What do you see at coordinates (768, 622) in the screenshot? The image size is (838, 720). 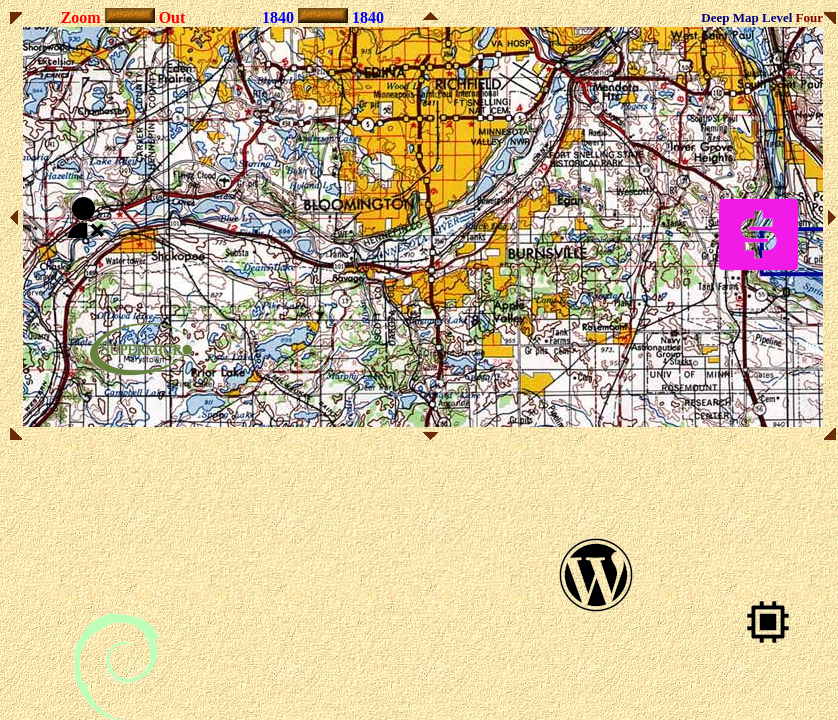 I see `view CPU or processor information` at bounding box center [768, 622].